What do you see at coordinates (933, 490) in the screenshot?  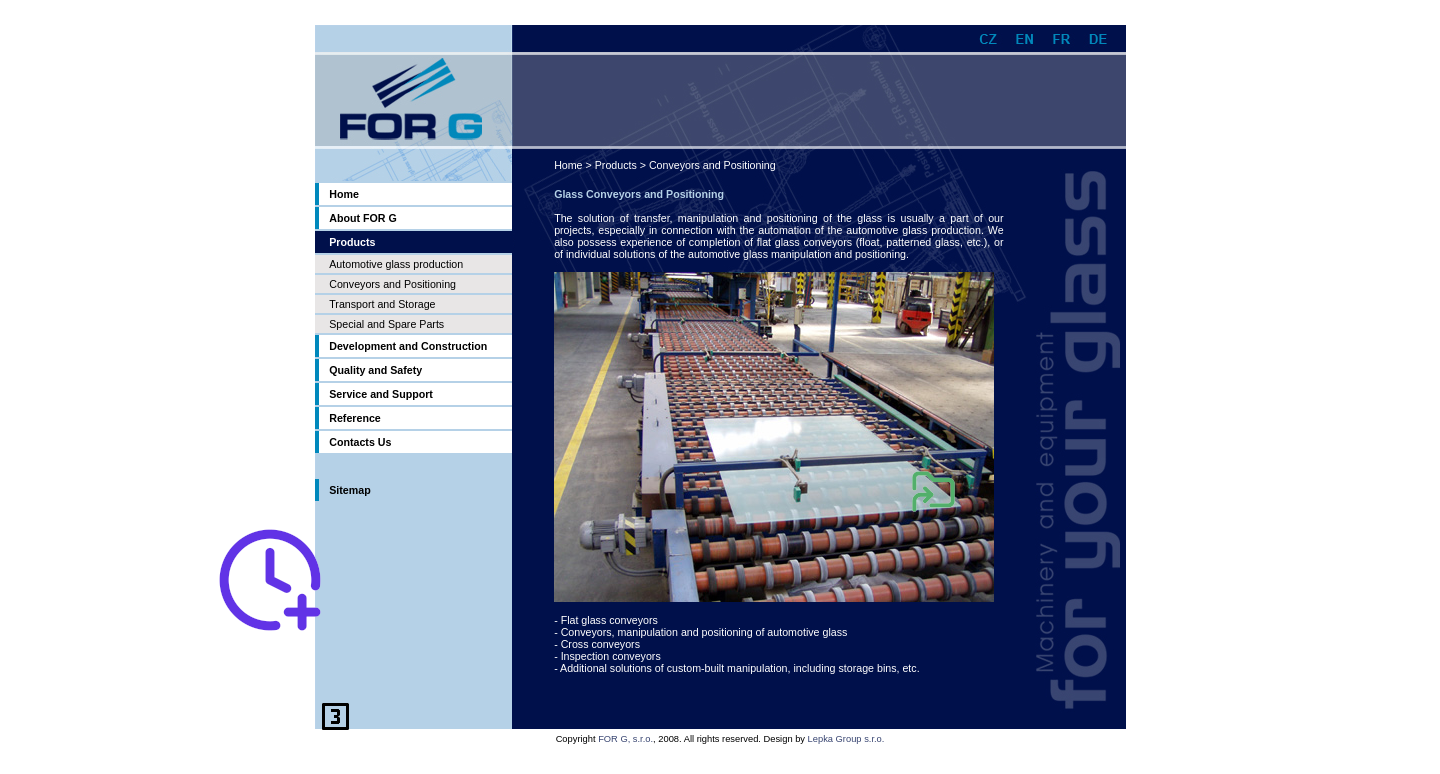 I see `create a symbolic link to this folder` at bounding box center [933, 490].